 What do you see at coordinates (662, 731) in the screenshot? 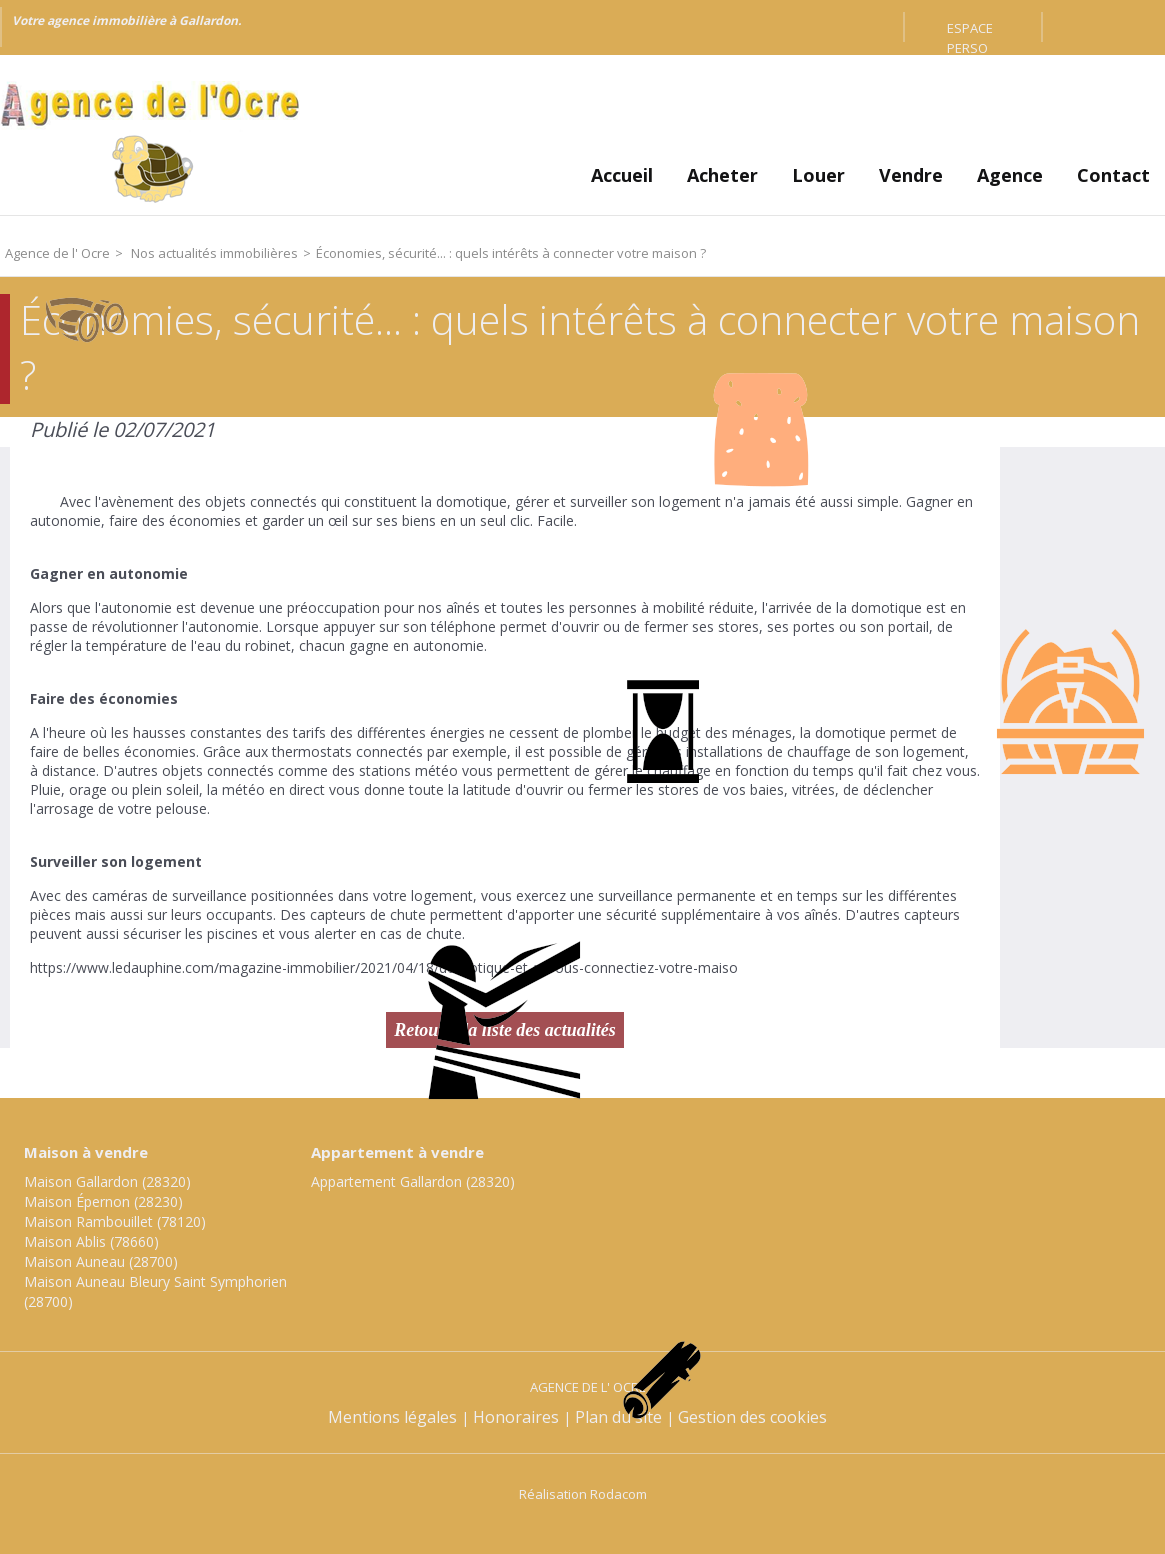
I see `indicates a loading or processing state` at bounding box center [662, 731].